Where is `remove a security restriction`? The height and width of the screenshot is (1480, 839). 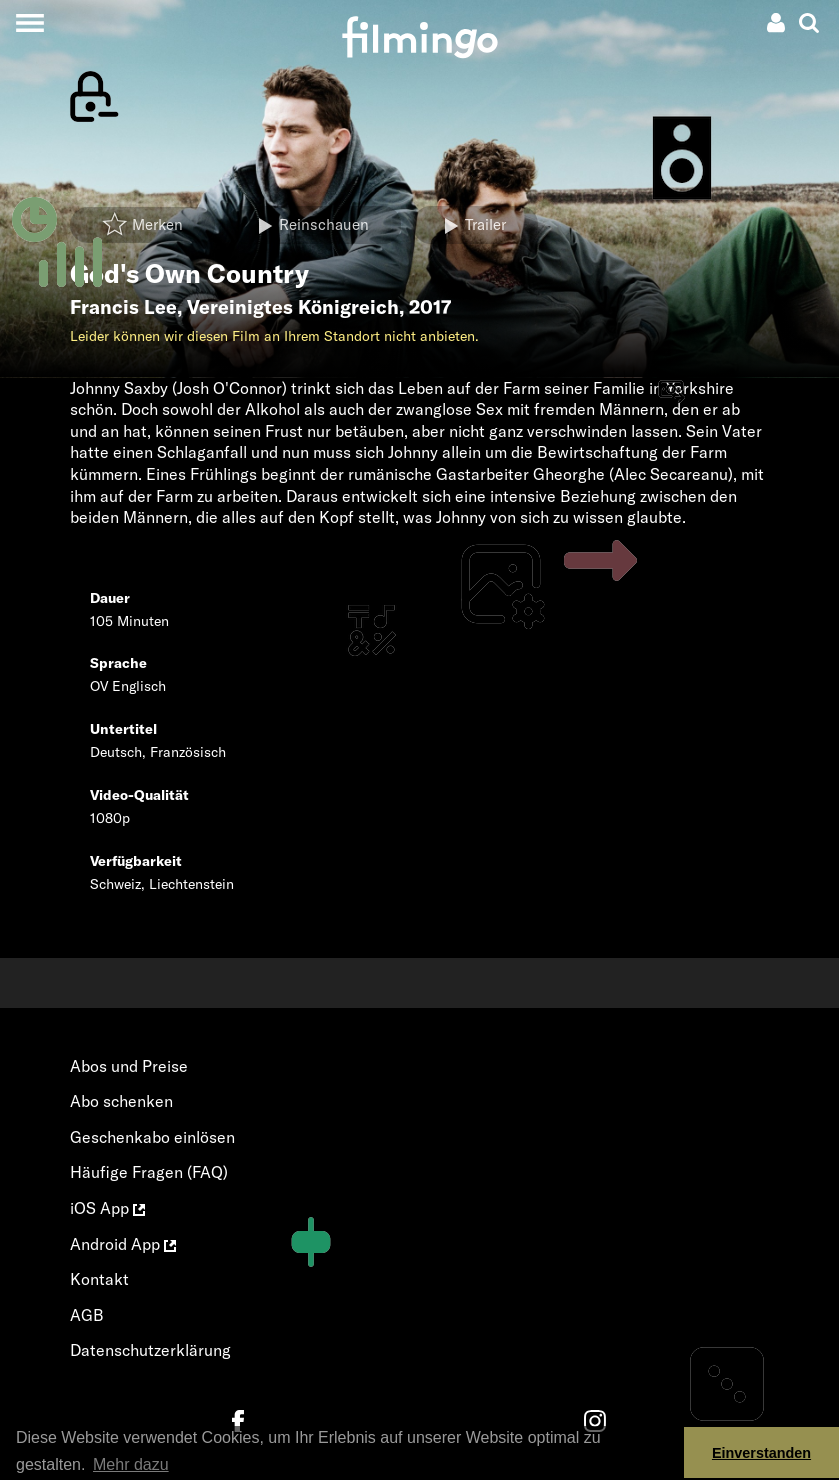 remove a security restriction is located at coordinates (90, 96).